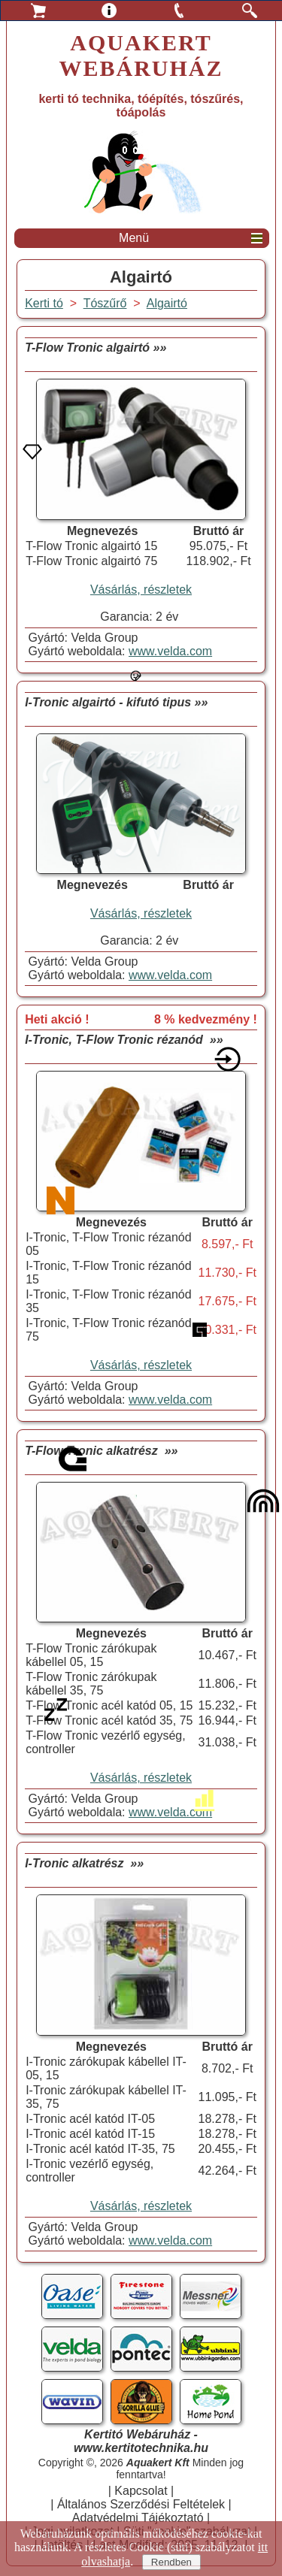 Image resolution: width=282 pixels, height=2576 pixels. What do you see at coordinates (204, 1800) in the screenshot?
I see `open Apple Numbers spreadsheet app` at bounding box center [204, 1800].